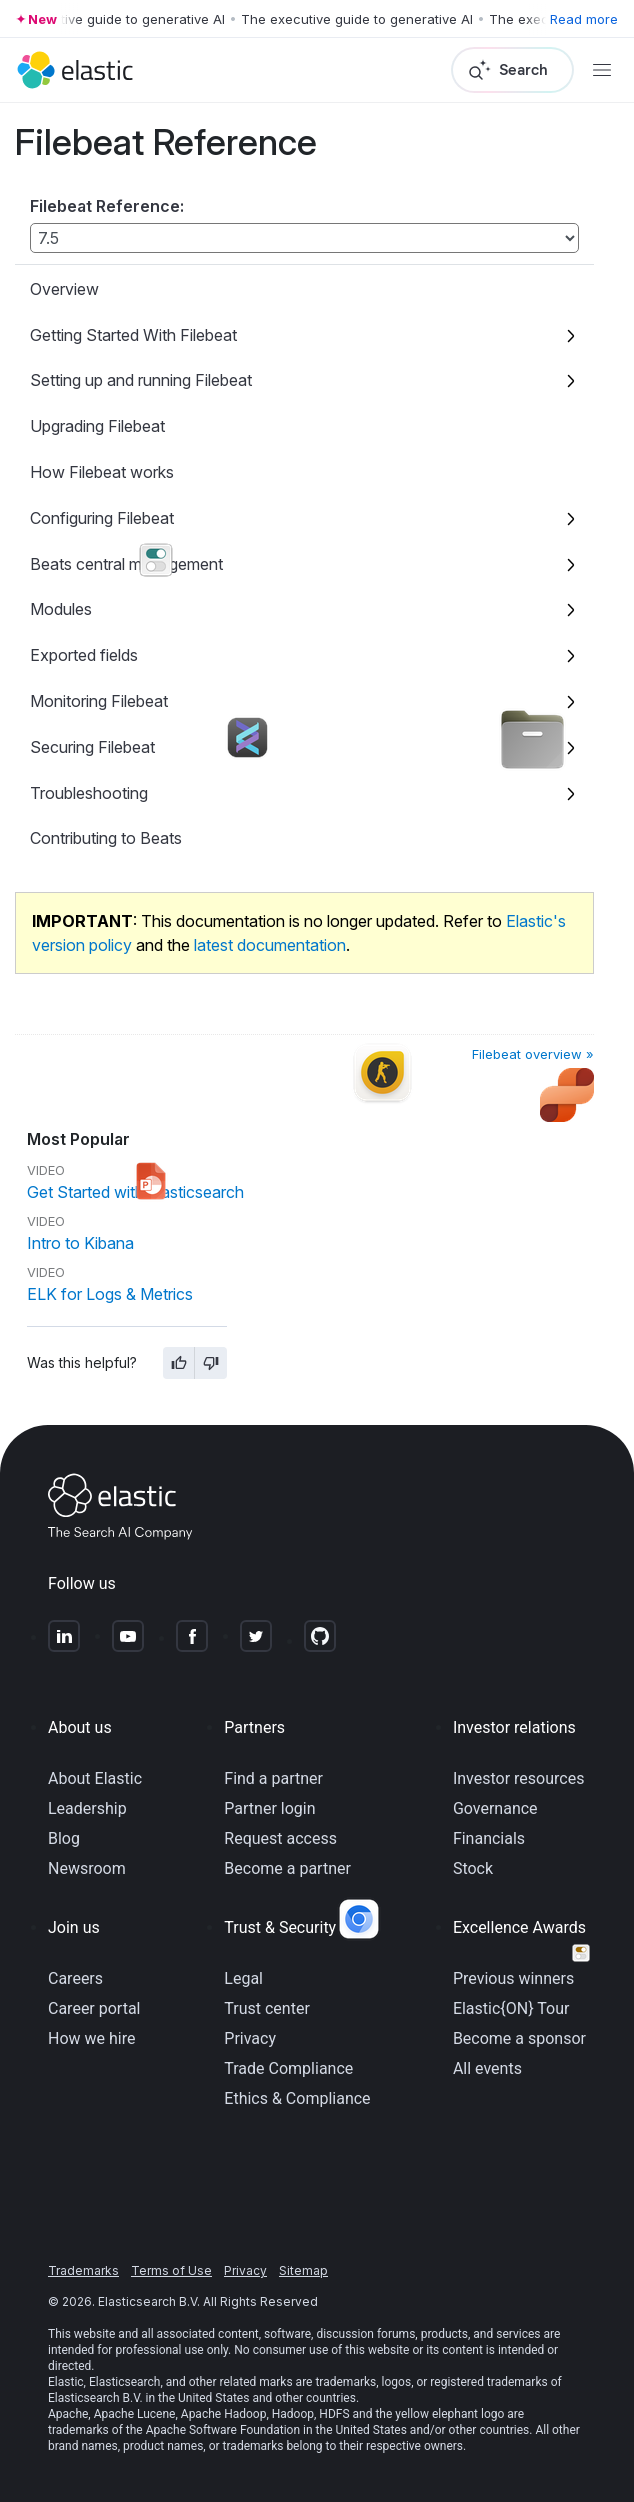  I want to click on a microsoft powerpoint file, so click(151, 1181).